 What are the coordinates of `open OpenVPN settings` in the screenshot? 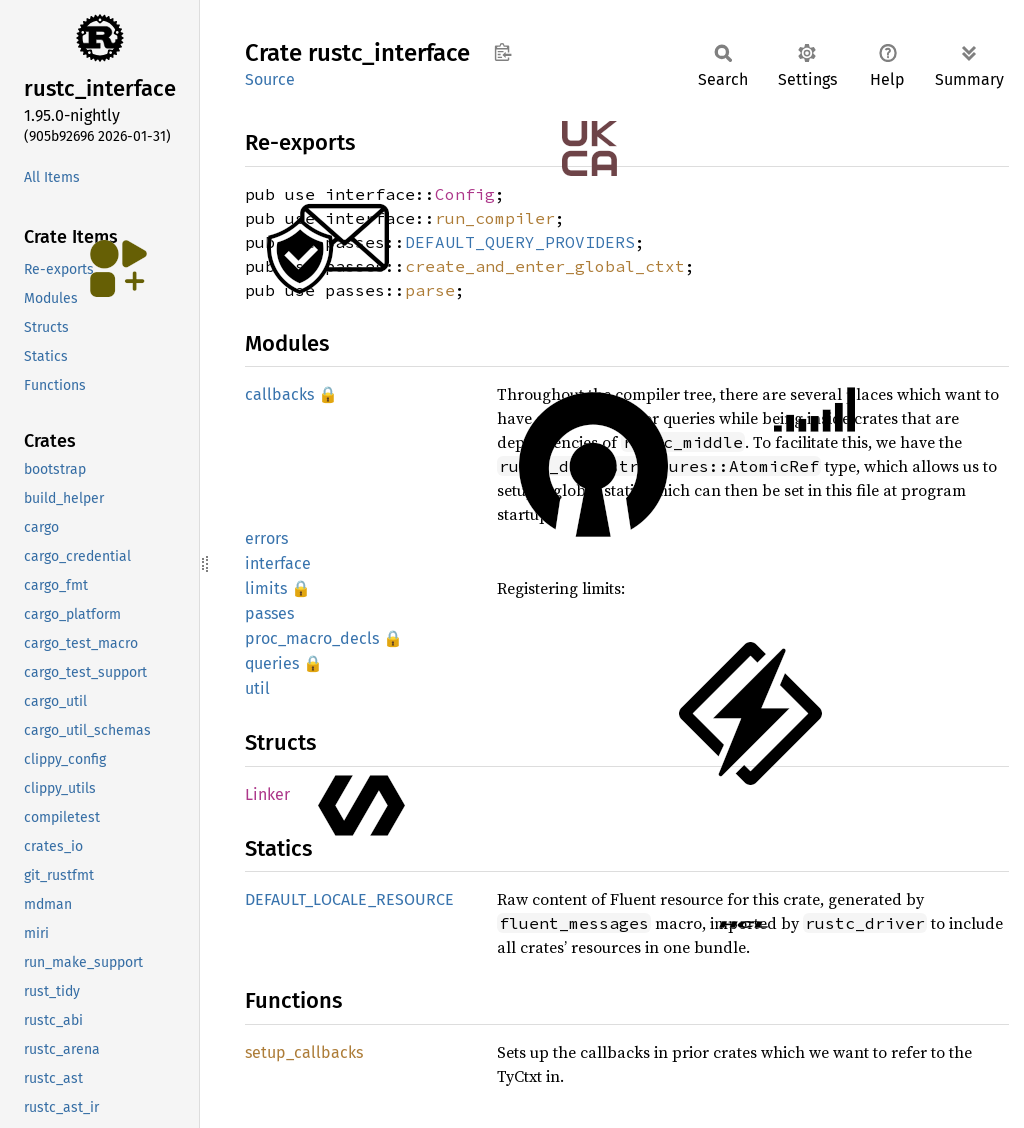 It's located at (593, 464).